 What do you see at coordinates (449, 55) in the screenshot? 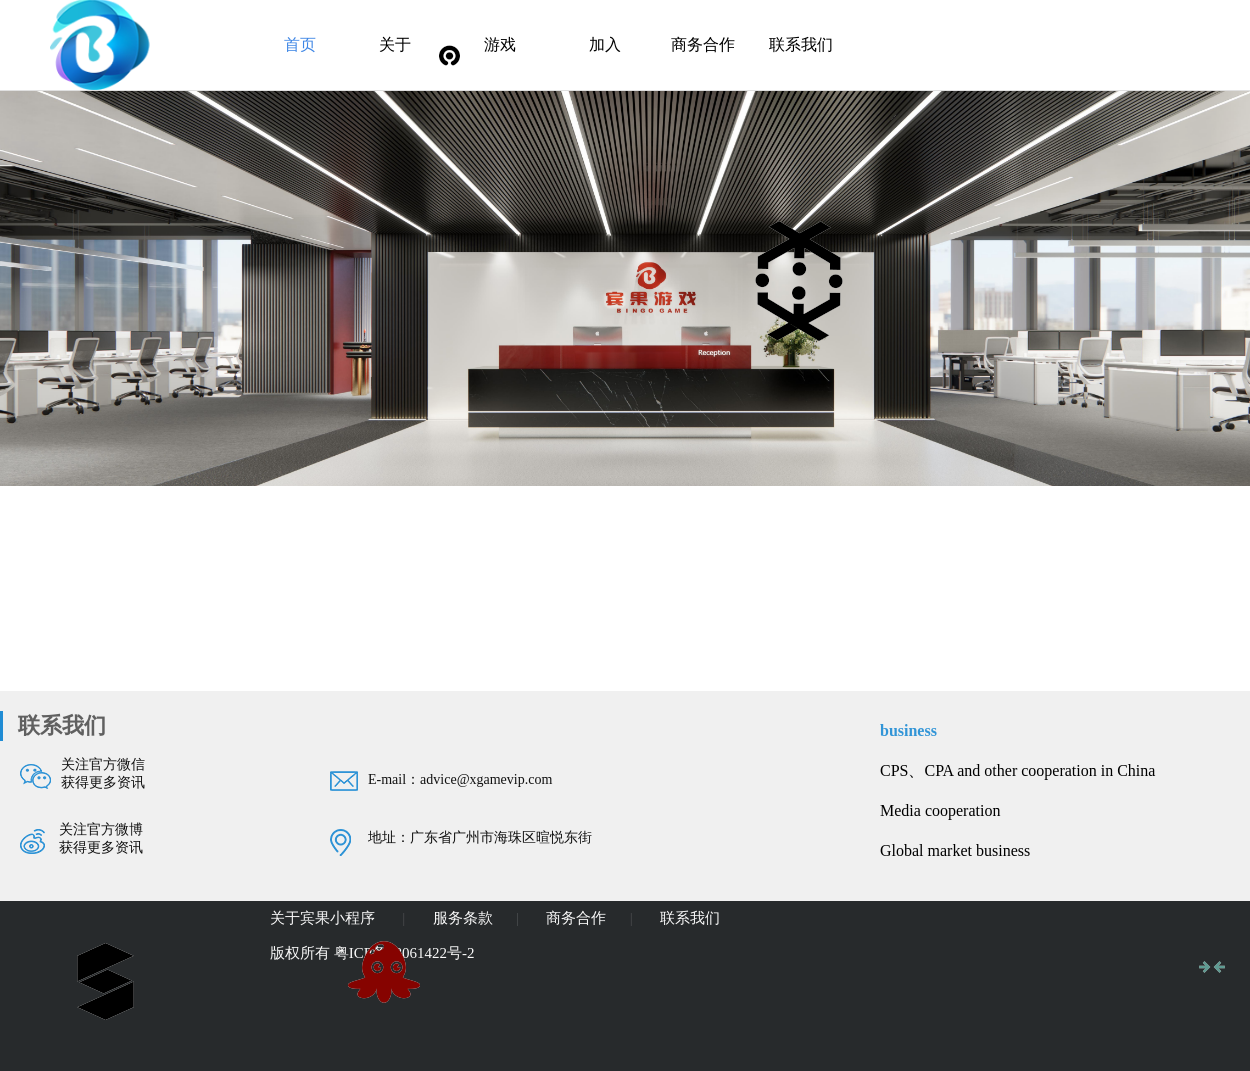
I see `open the gojek app` at bounding box center [449, 55].